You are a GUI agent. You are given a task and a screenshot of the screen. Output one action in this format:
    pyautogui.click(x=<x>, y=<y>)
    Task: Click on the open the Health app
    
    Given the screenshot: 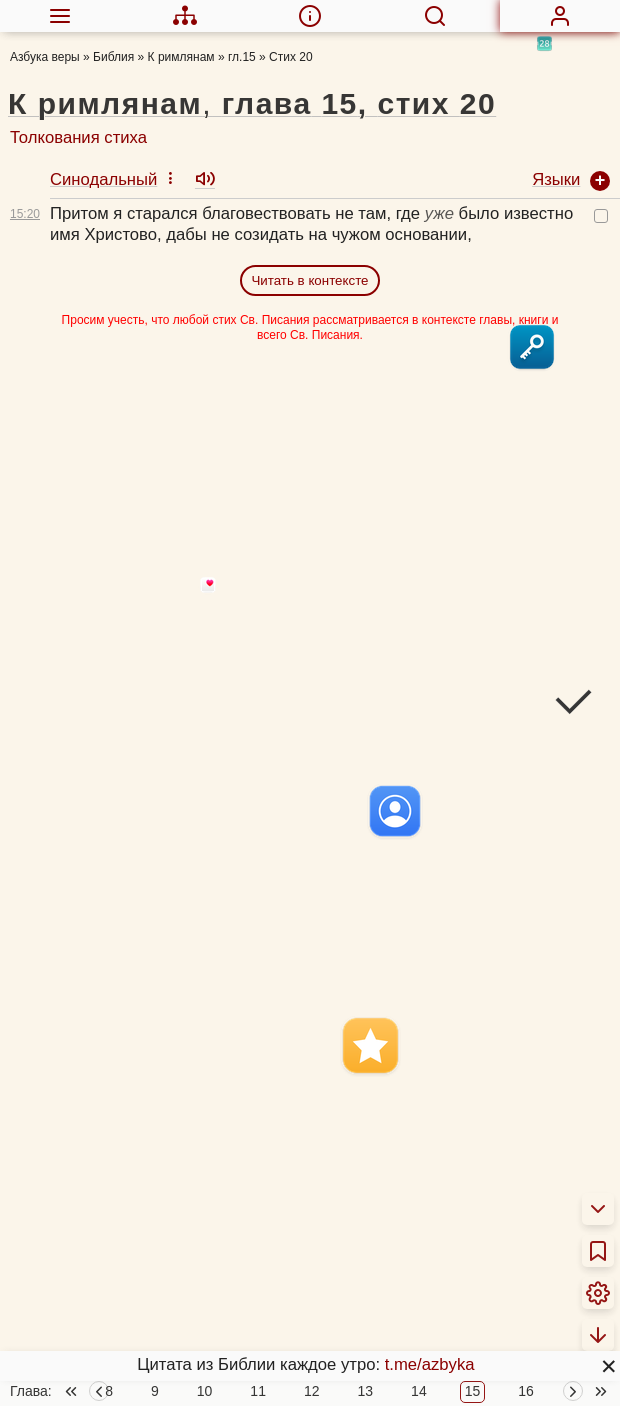 What is the action you would take?
    pyautogui.click(x=208, y=585)
    